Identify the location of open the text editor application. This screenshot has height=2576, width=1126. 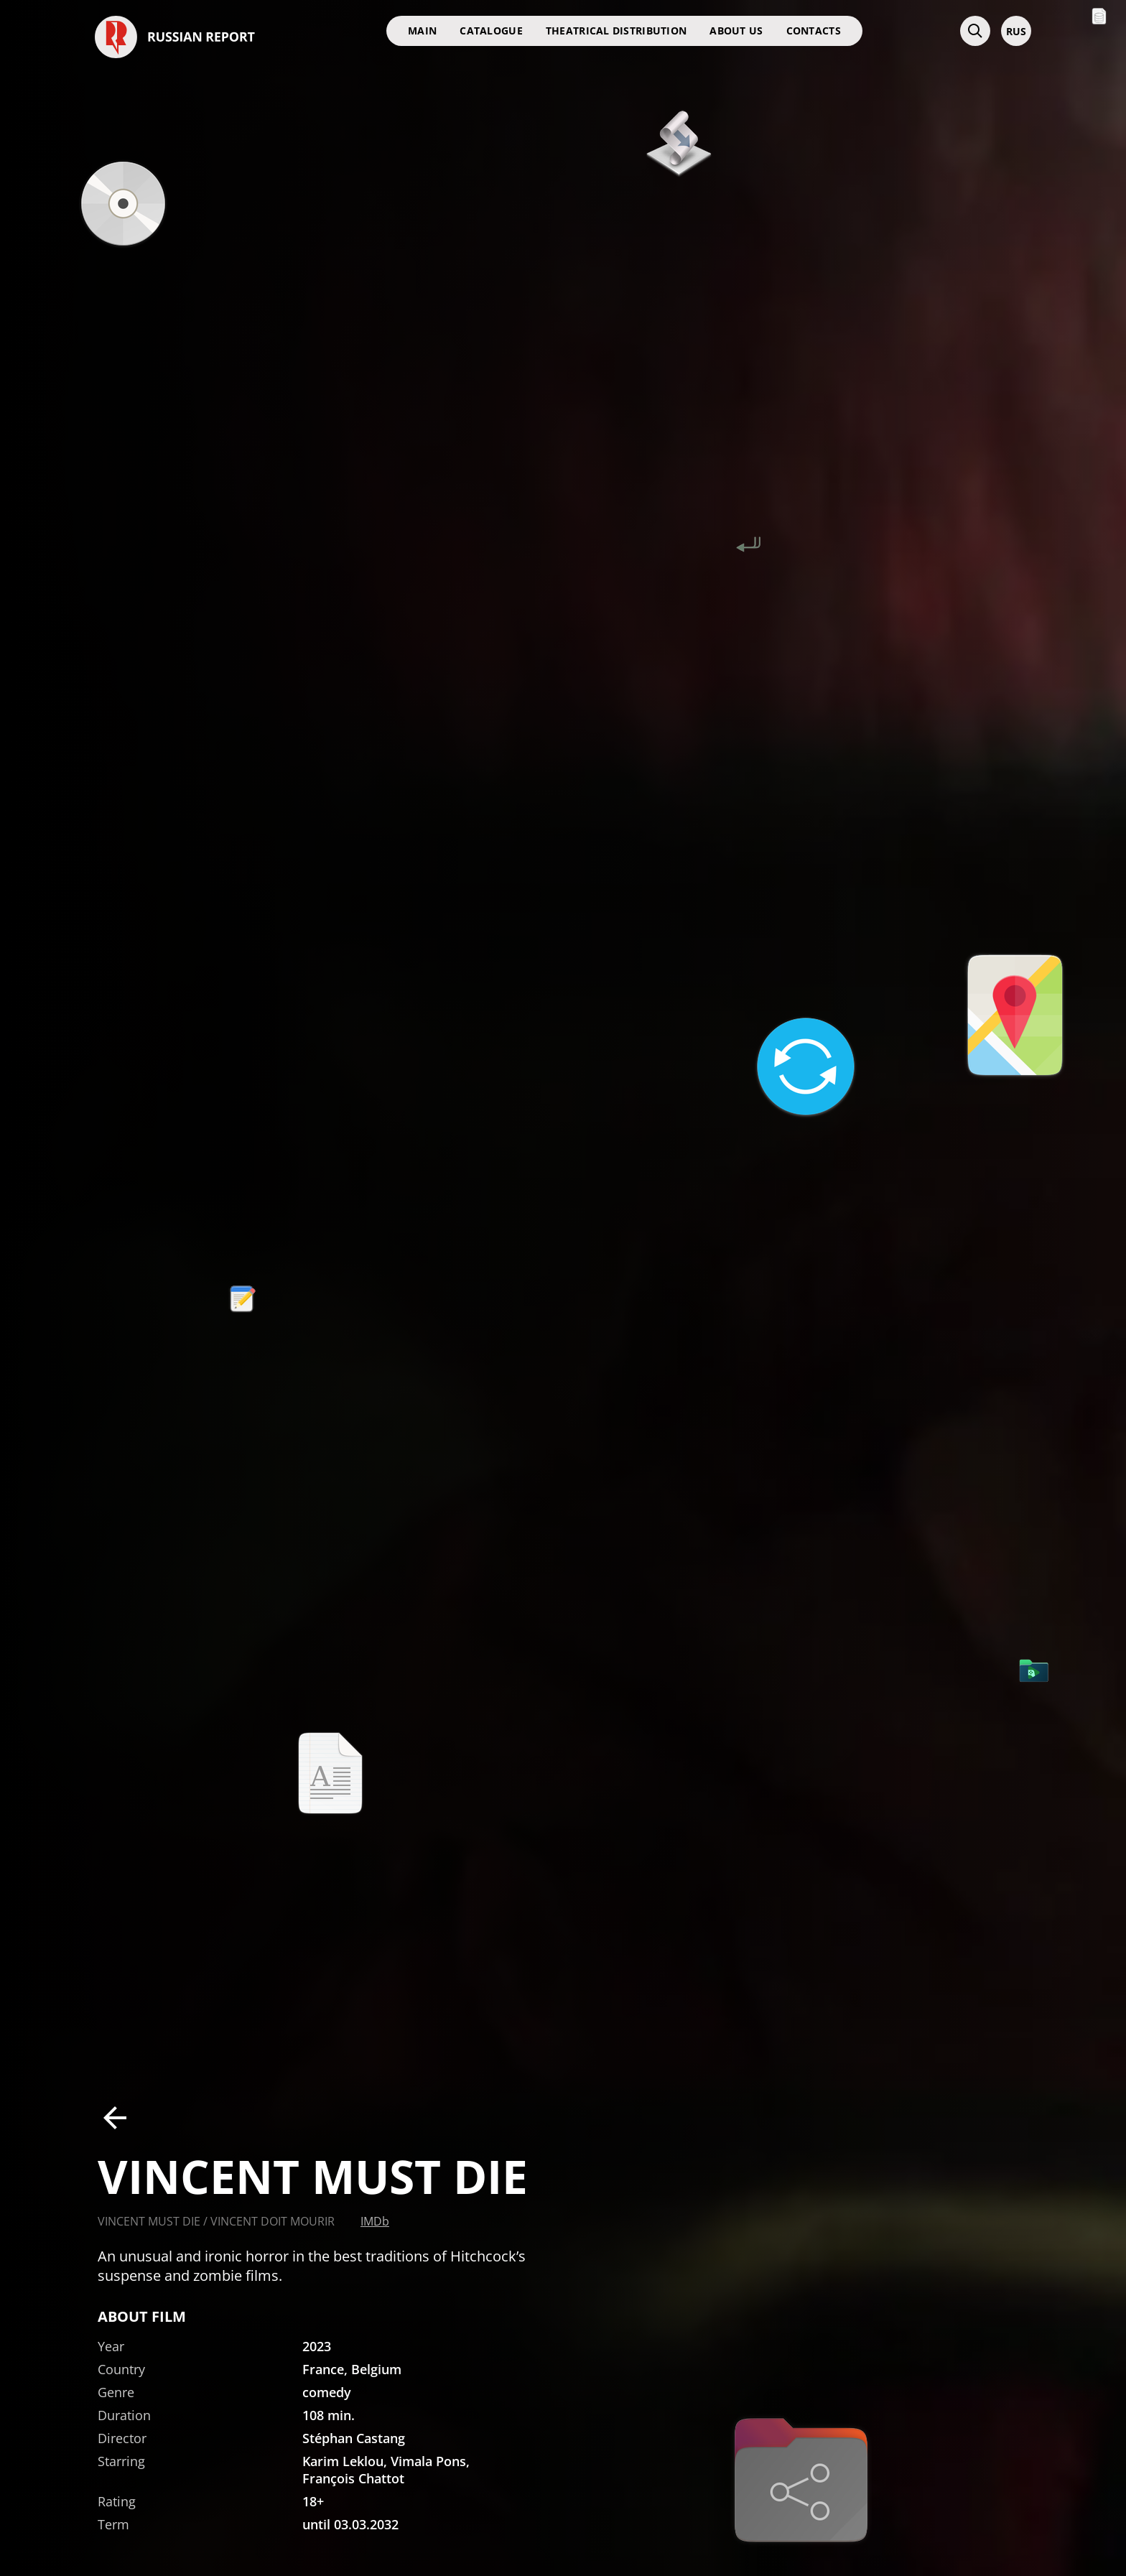
(241, 1298).